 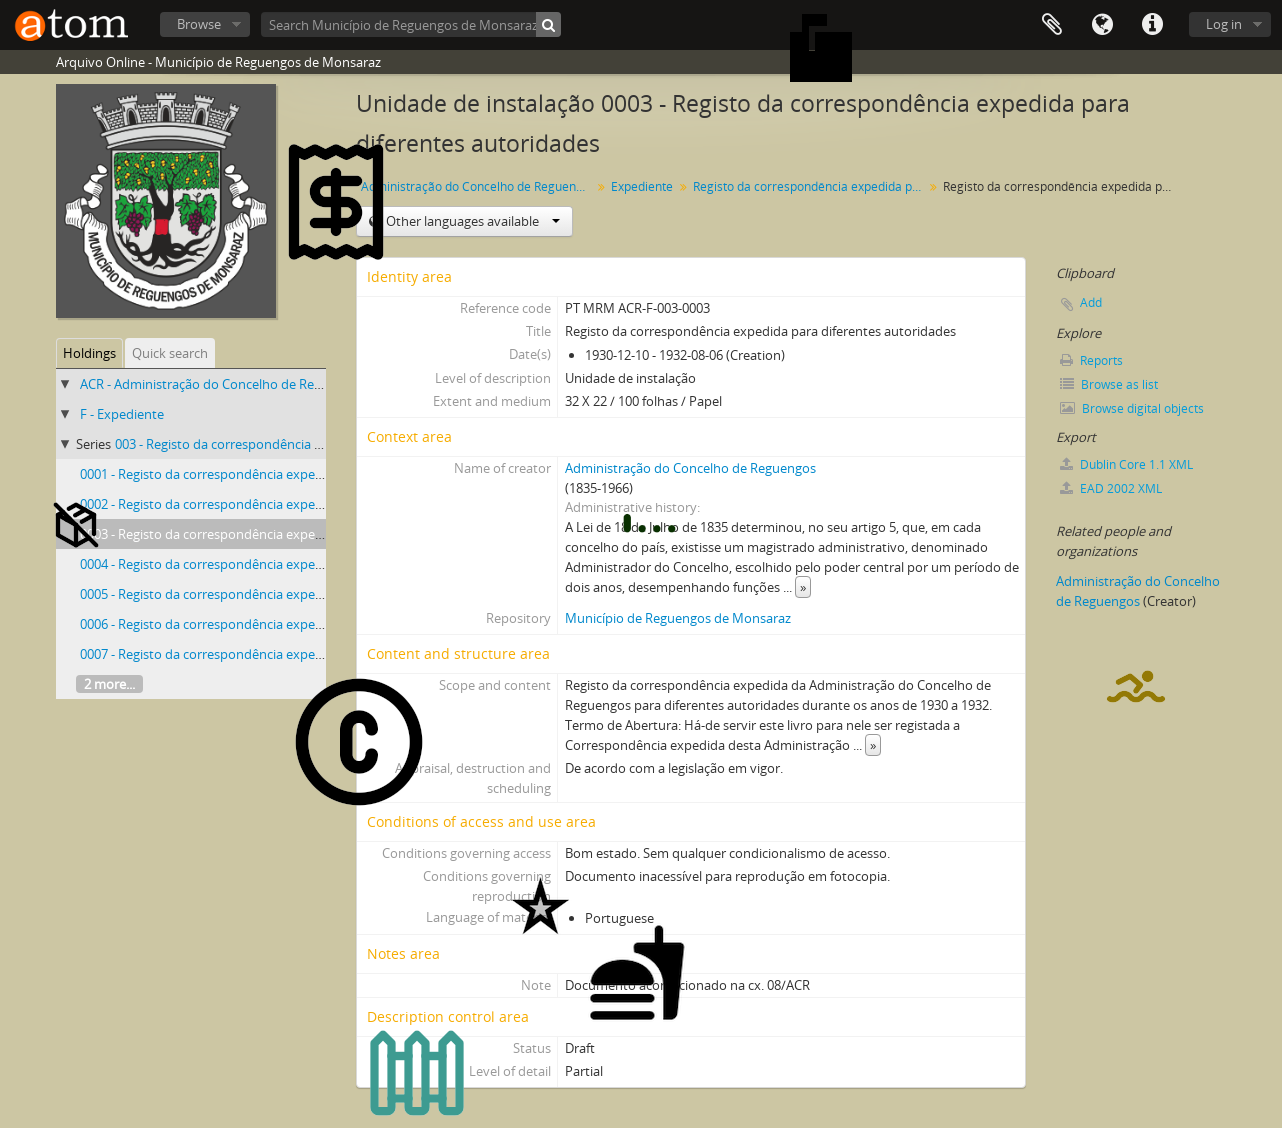 What do you see at coordinates (359, 742) in the screenshot?
I see `indicates copyright or copyrighted content` at bounding box center [359, 742].